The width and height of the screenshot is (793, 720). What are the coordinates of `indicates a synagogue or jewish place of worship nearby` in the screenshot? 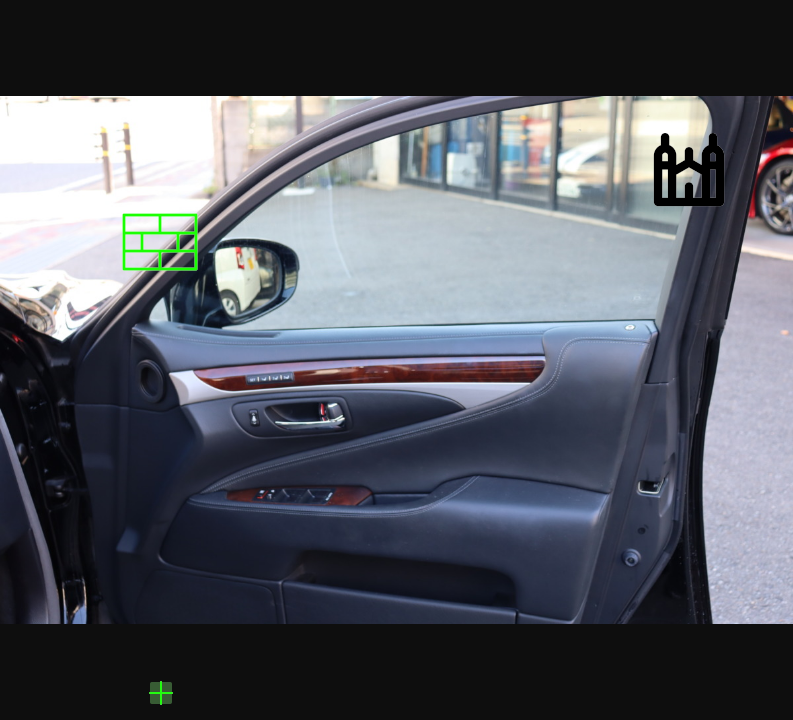 It's located at (689, 171).